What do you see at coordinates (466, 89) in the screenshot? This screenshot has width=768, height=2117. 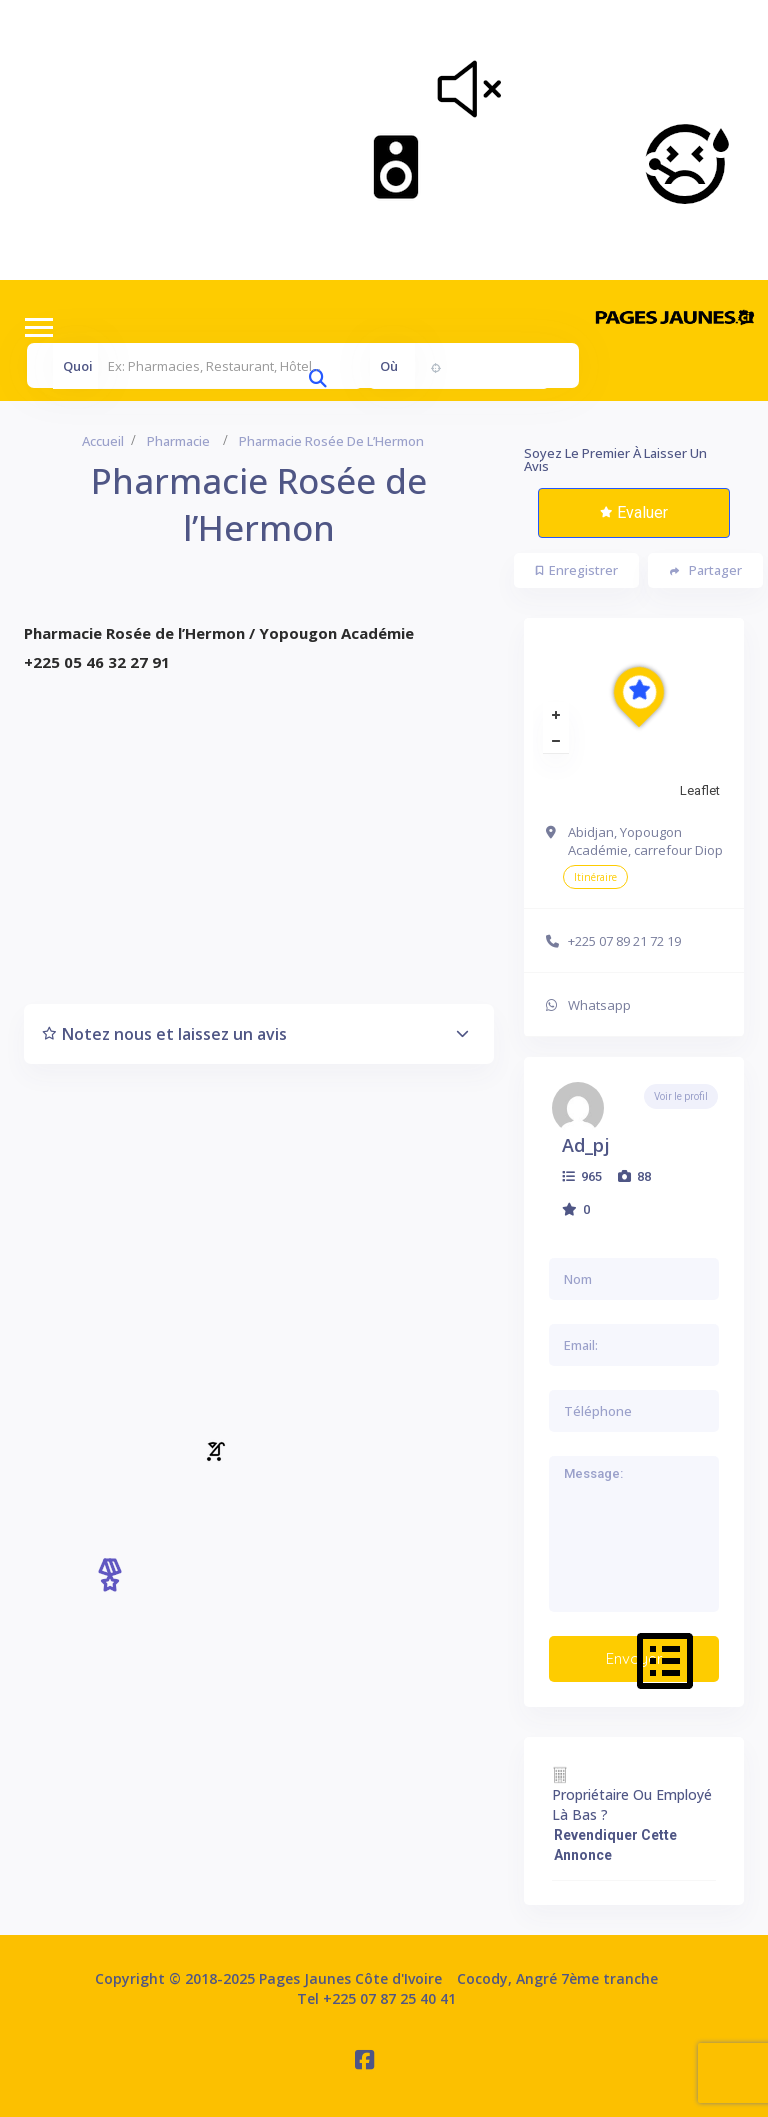 I see `mute audio` at bounding box center [466, 89].